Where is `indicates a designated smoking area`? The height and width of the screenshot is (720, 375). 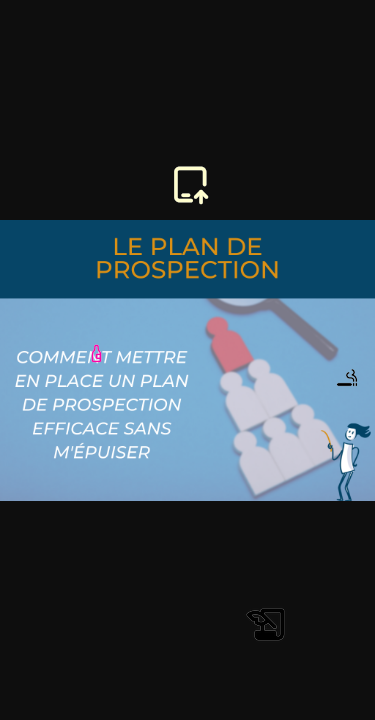
indicates a designated smoking area is located at coordinates (347, 379).